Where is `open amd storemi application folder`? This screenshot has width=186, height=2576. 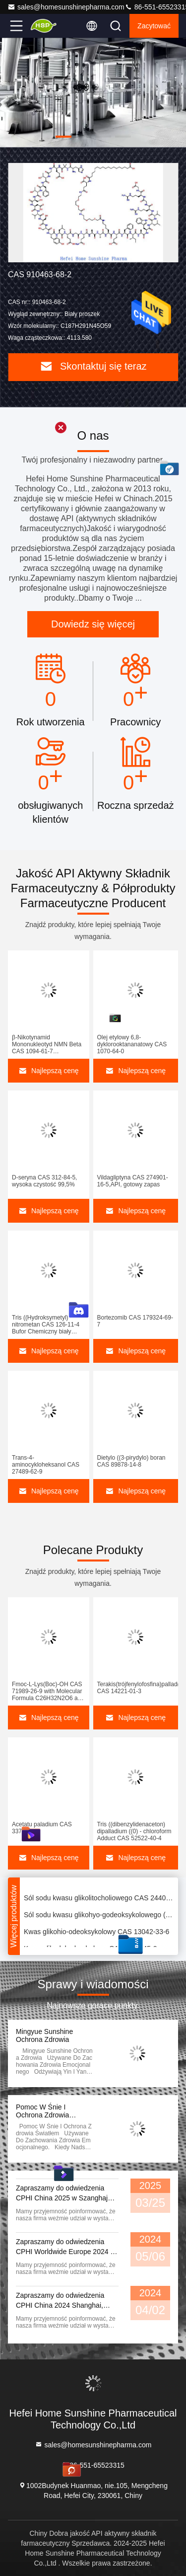
open amd storemi application folder is located at coordinates (71, 2470).